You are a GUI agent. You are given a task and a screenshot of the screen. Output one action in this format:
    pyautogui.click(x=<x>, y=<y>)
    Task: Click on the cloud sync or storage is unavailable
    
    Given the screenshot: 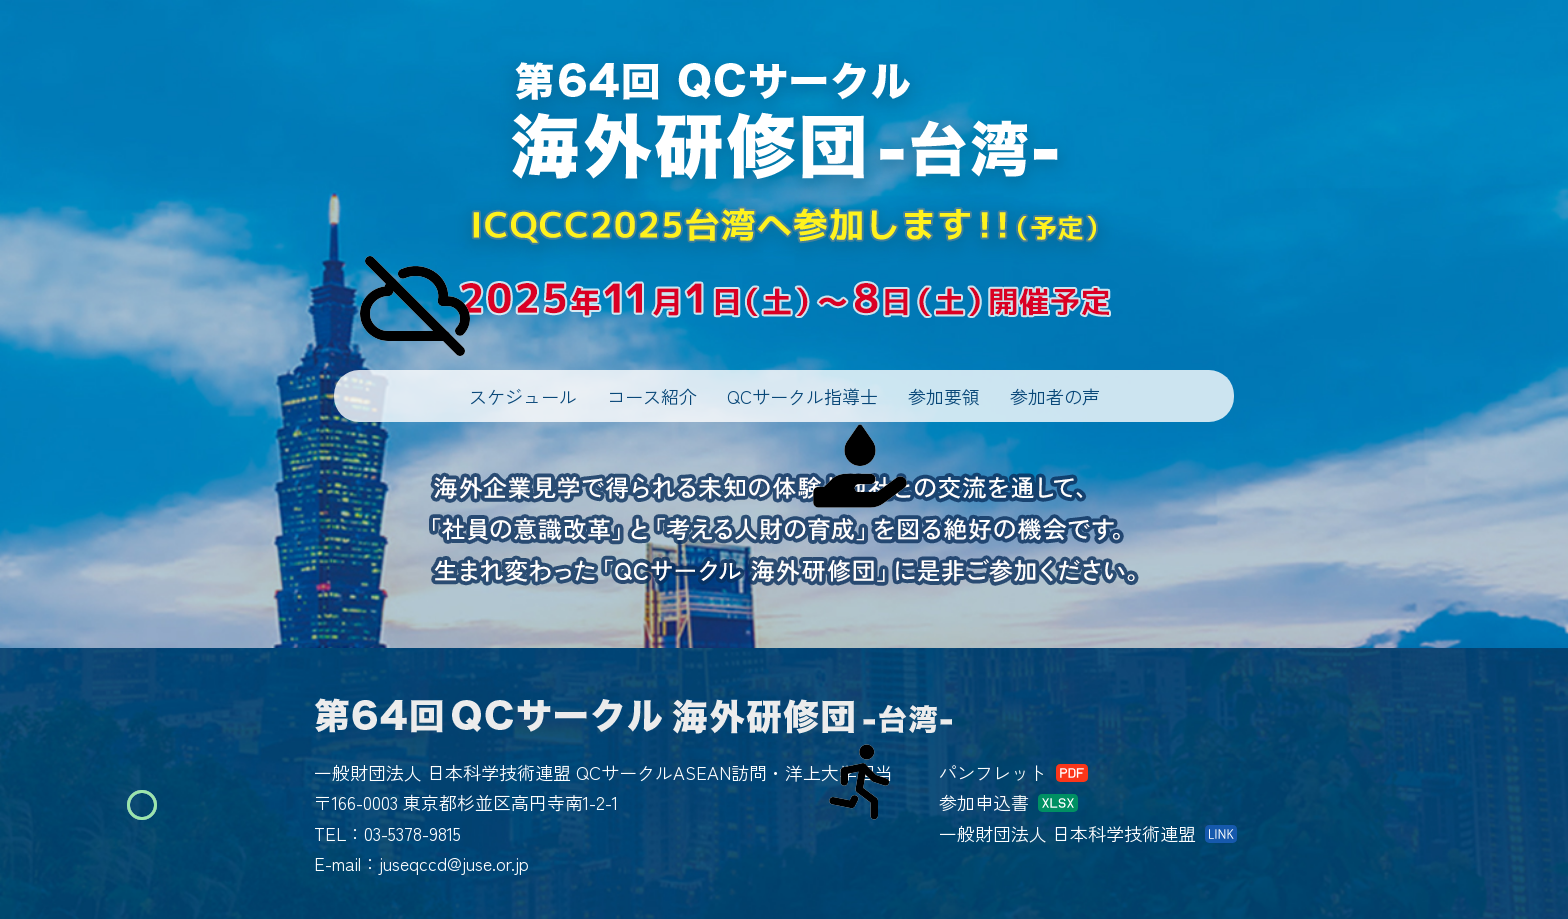 What is the action you would take?
    pyautogui.click(x=415, y=306)
    